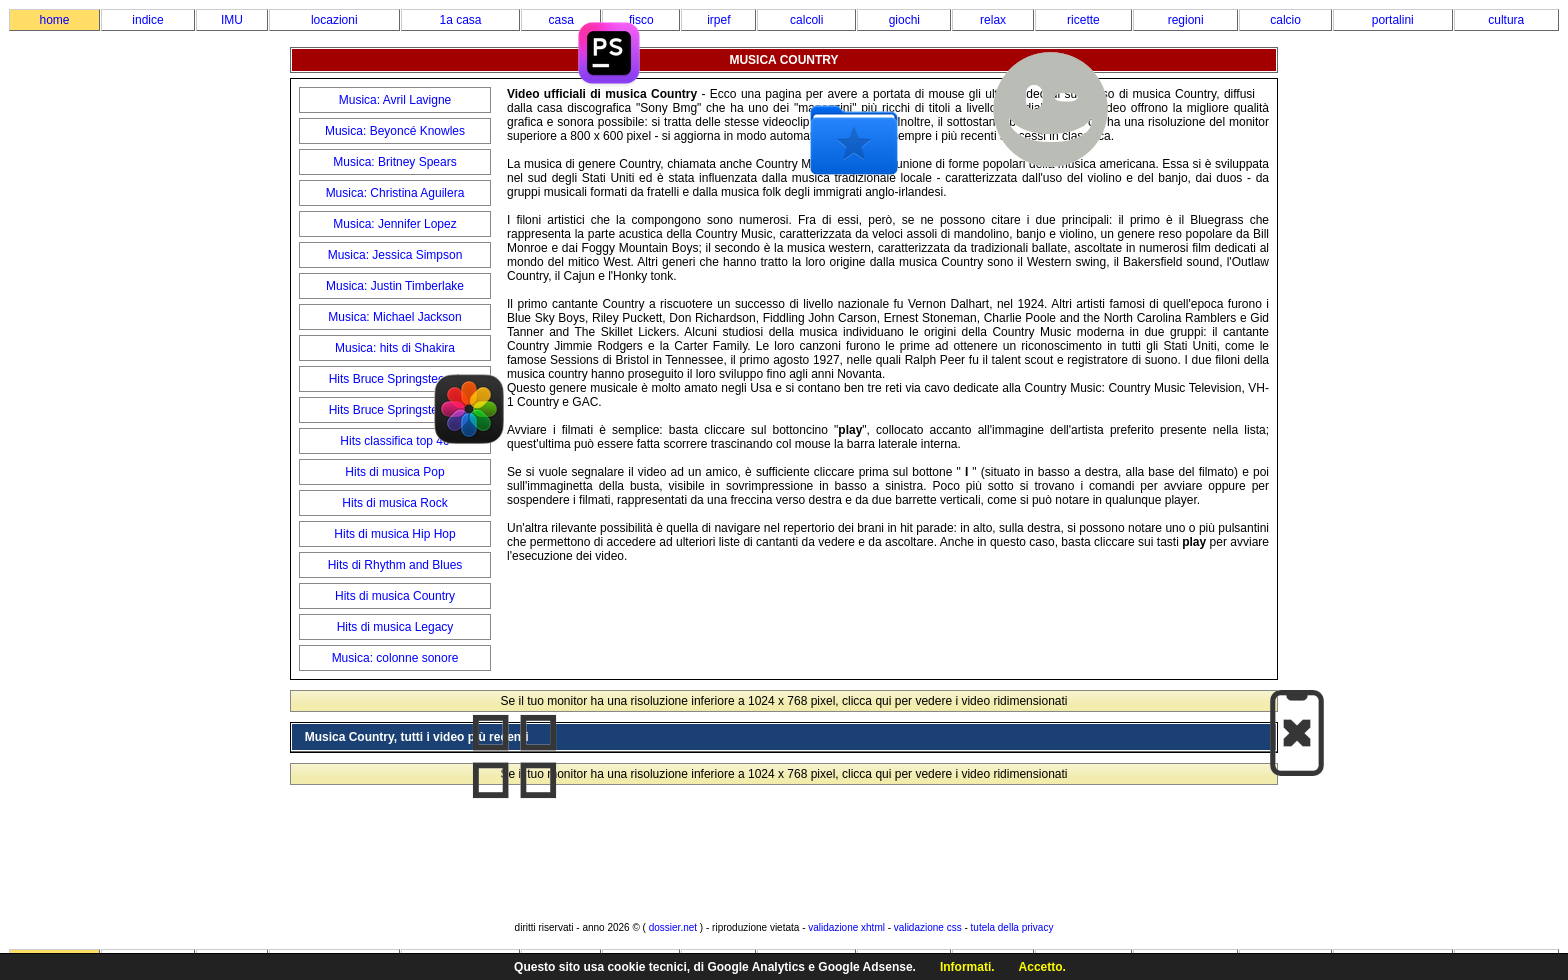 This screenshot has width=1568, height=980. Describe the element at coordinates (514, 756) in the screenshot. I see `access msn account settings` at that location.